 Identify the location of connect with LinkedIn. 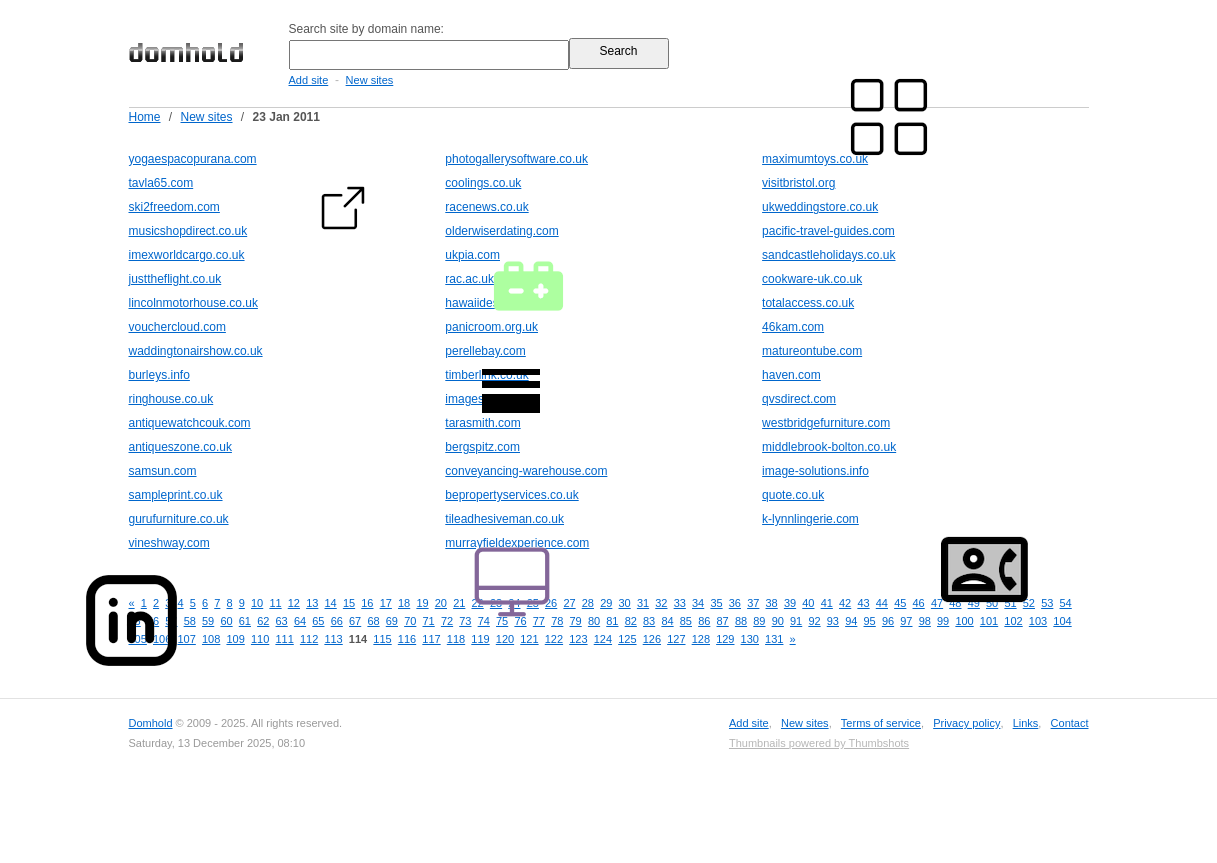
(131, 620).